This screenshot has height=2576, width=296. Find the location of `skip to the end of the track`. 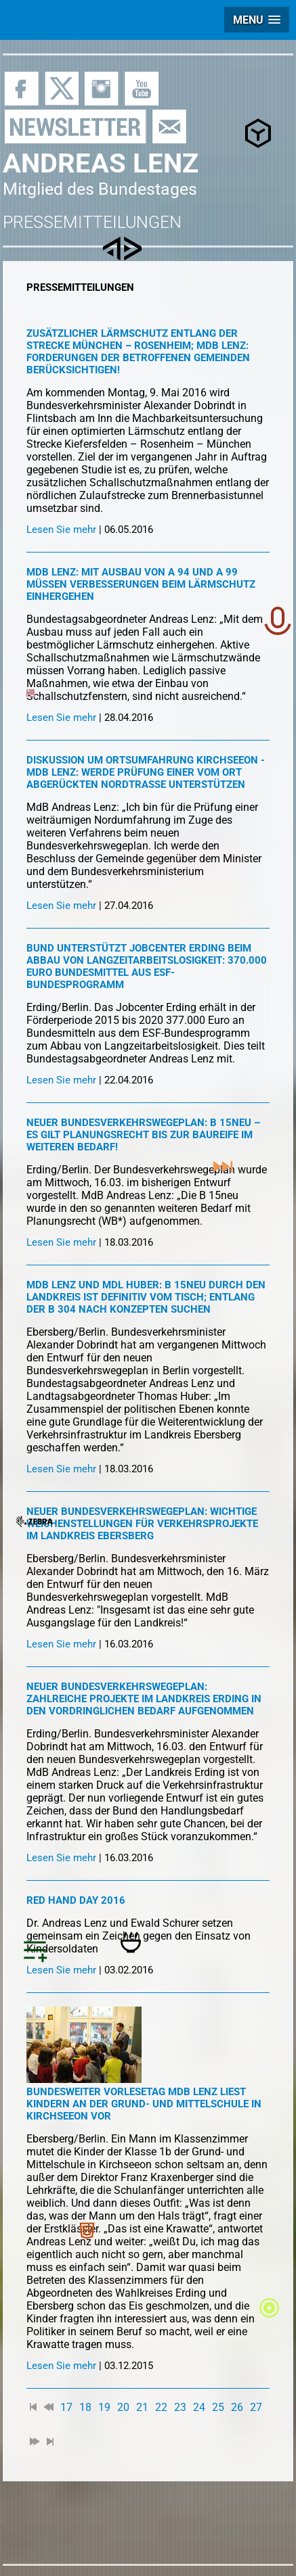

skip to the end of the track is located at coordinates (223, 1167).